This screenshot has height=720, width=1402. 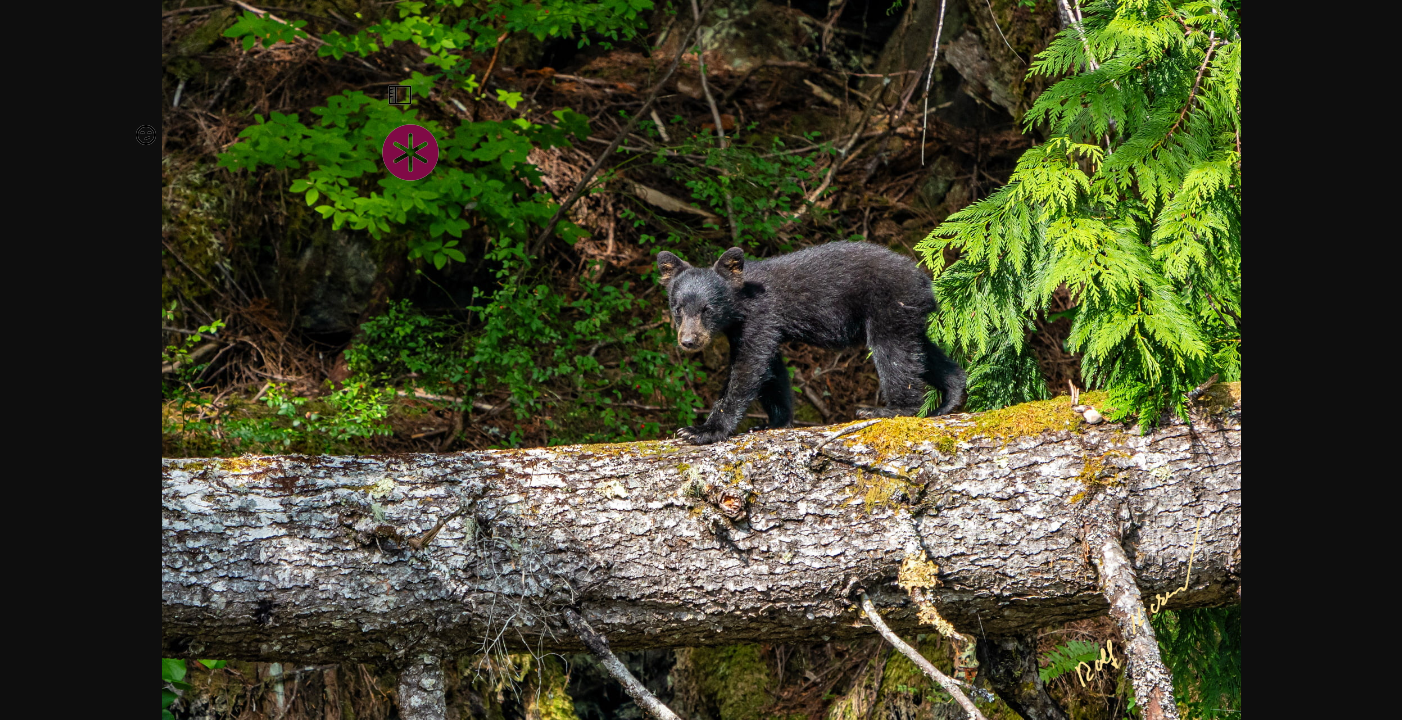 What do you see at coordinates (400, 95) in the screenshot?
I see `toggle the sidebar panel` at bounding box center [400, 95].